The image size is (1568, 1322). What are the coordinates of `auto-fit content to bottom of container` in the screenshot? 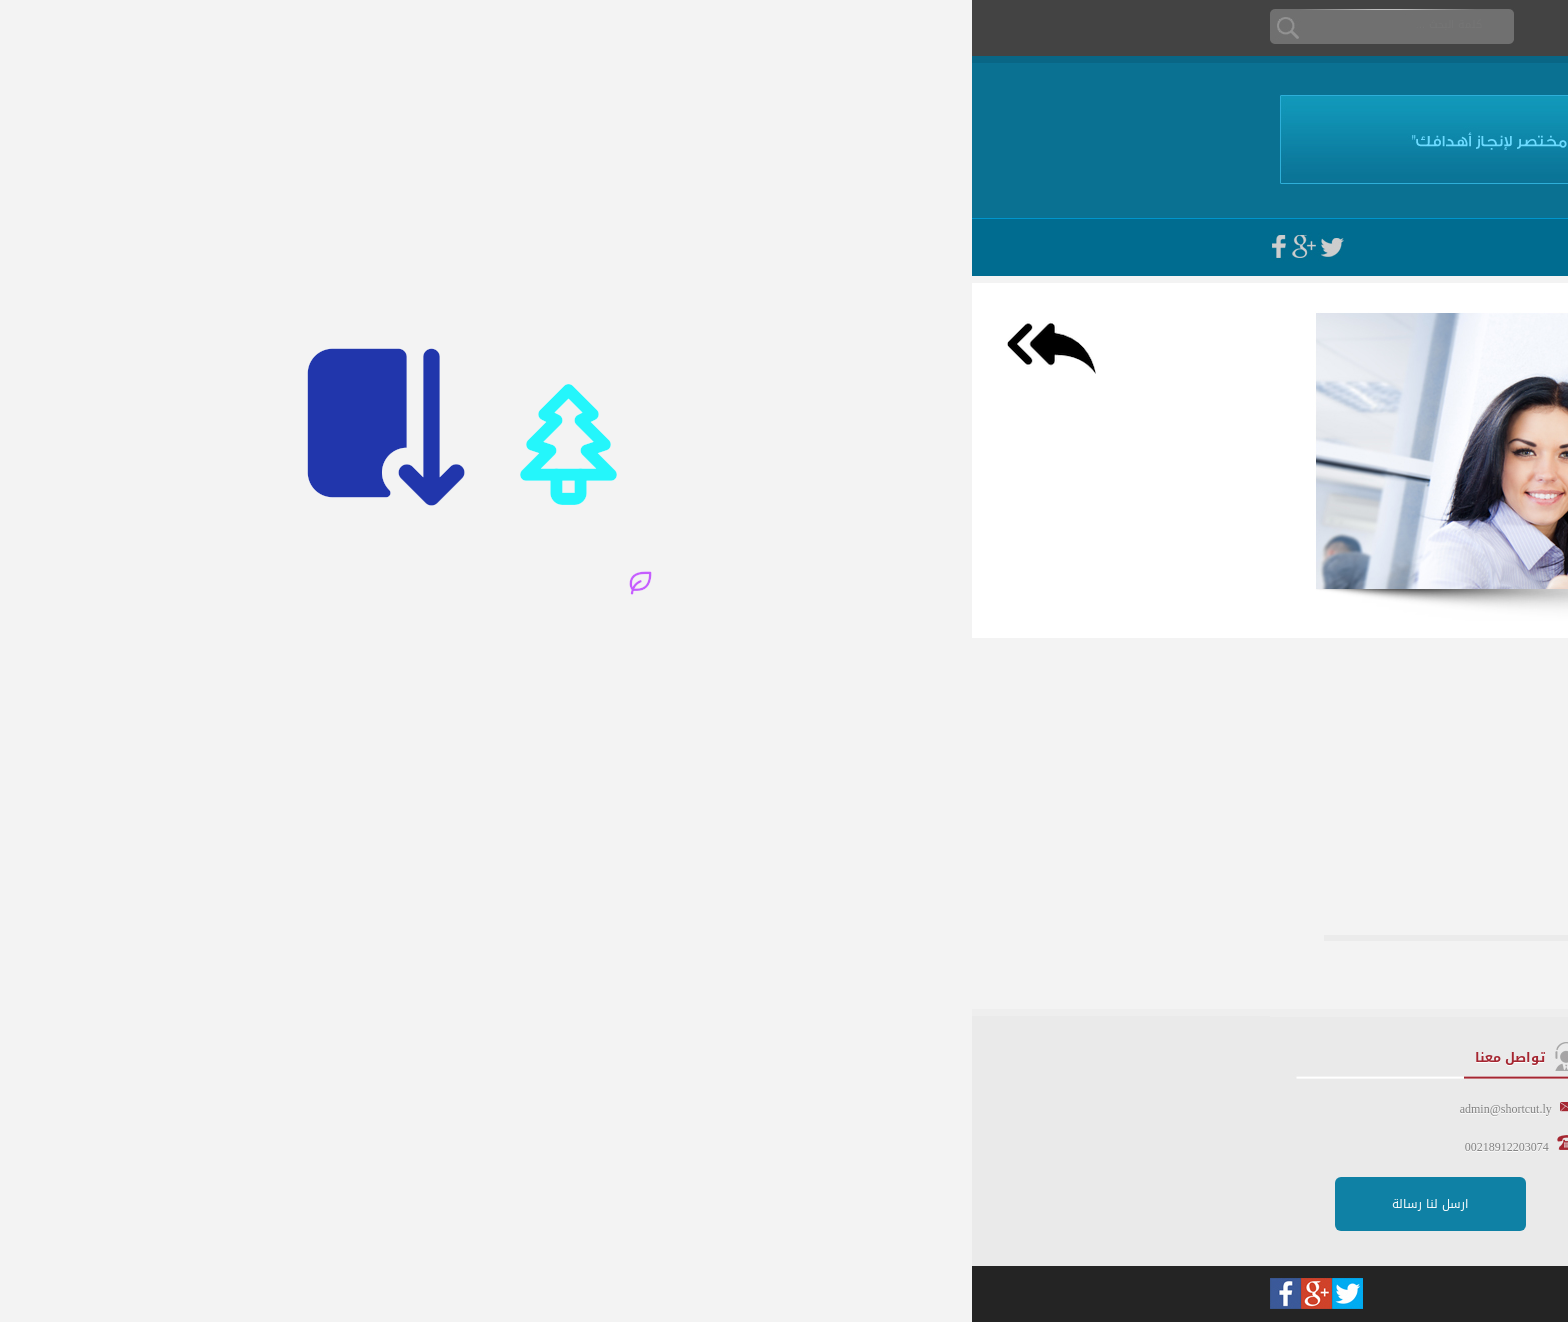 It's located at (382, 423).